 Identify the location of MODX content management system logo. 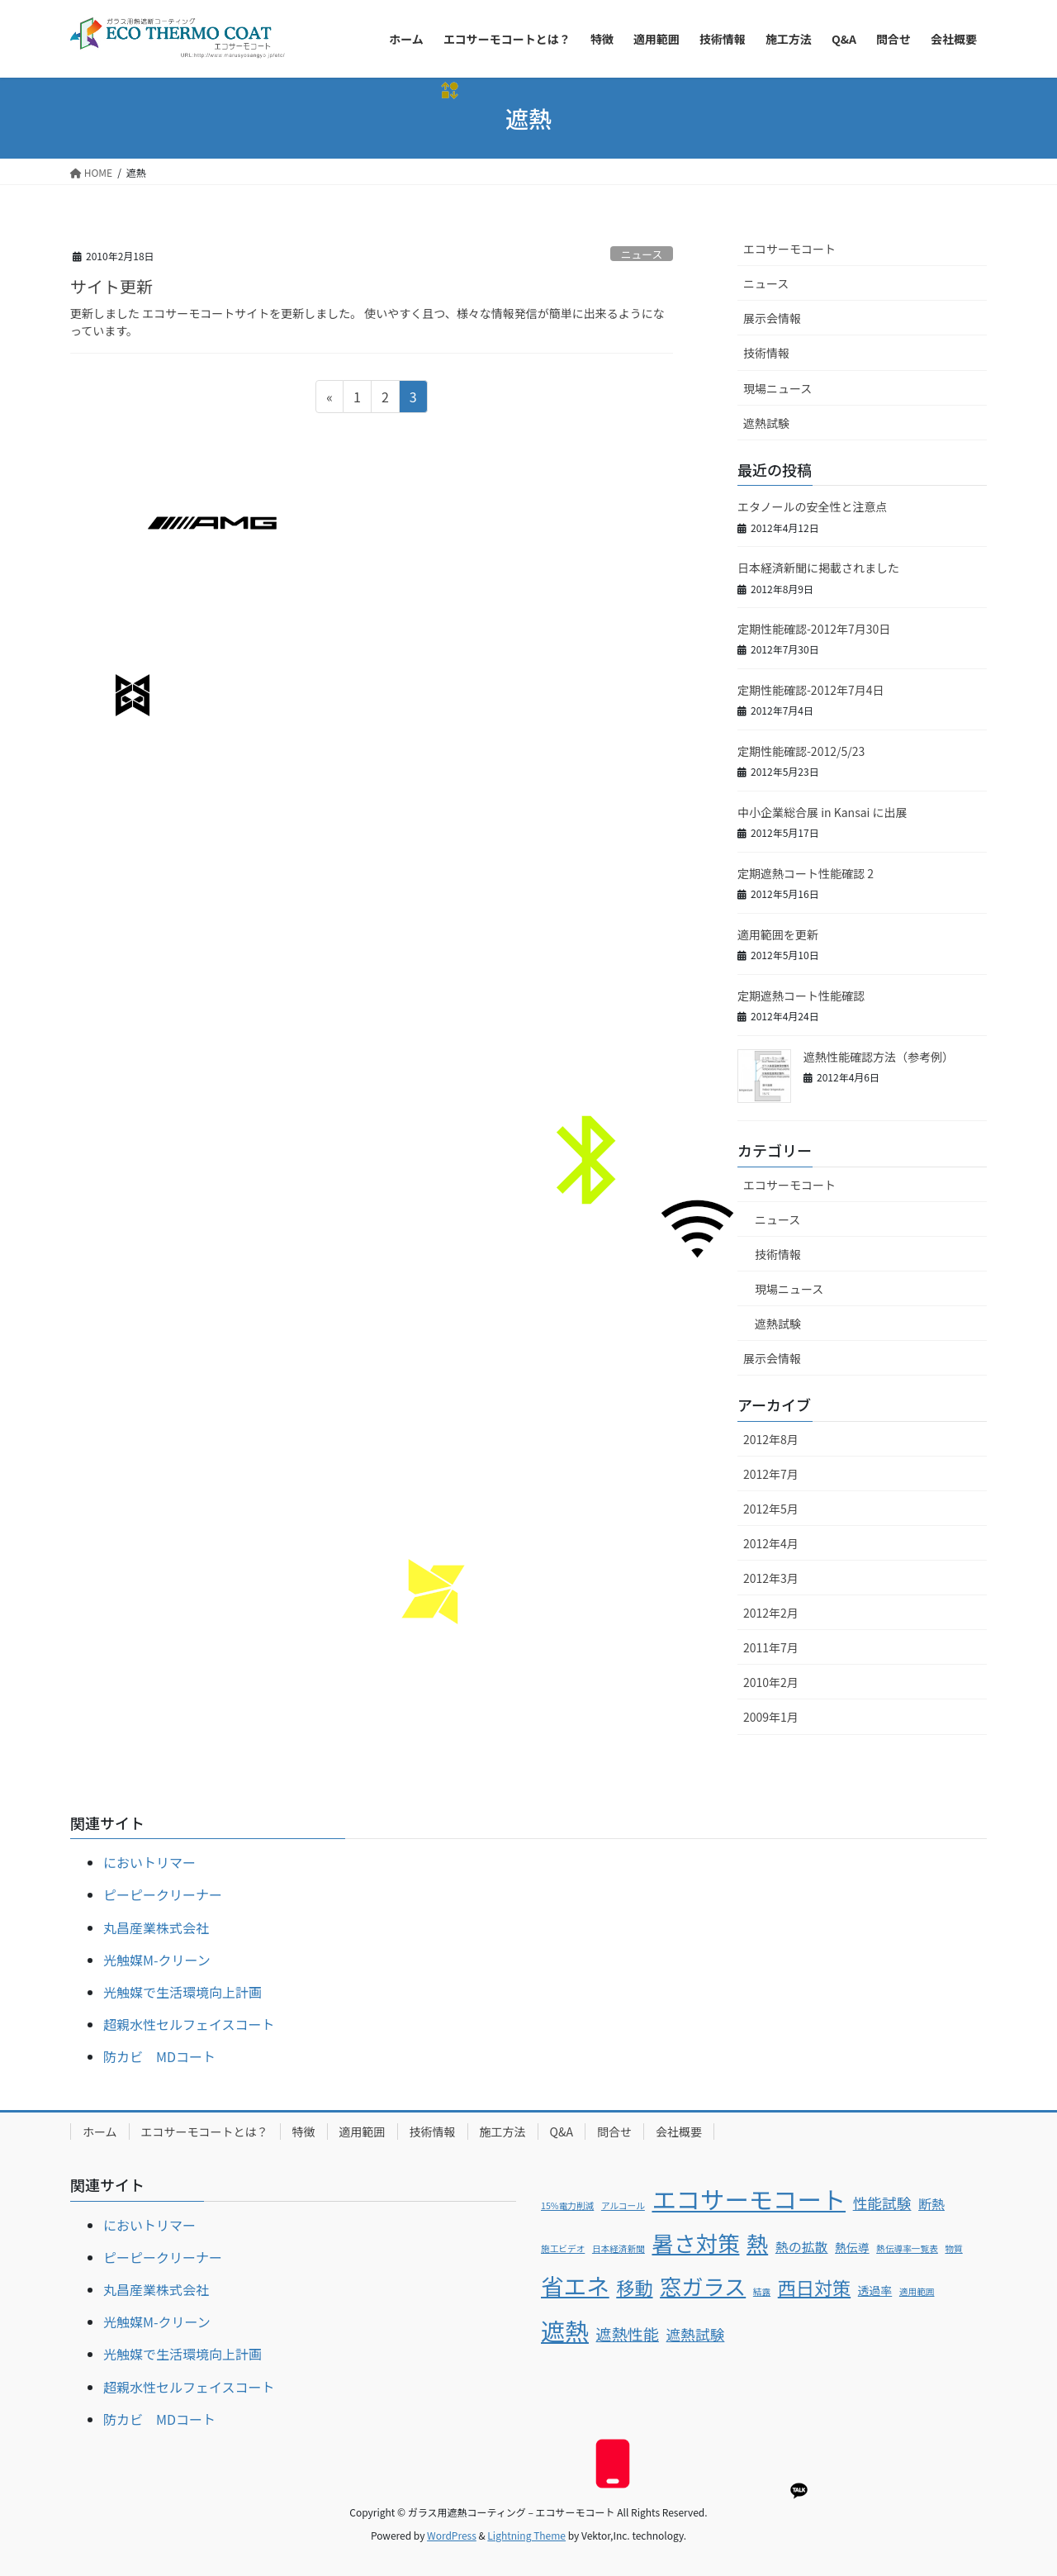
(433, 1591).